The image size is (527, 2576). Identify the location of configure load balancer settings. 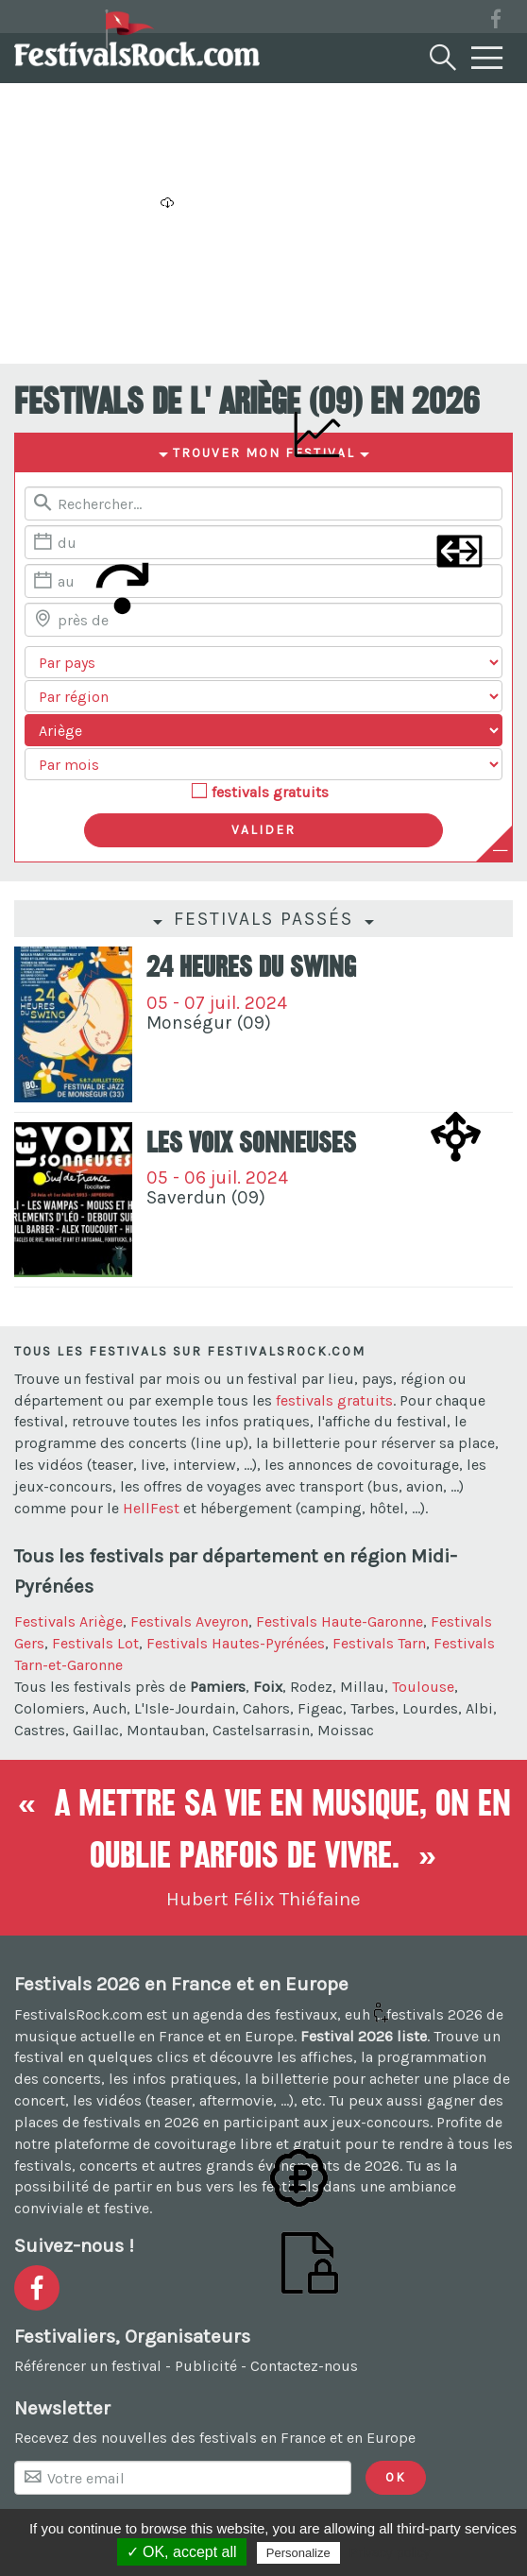
(455, 1136).